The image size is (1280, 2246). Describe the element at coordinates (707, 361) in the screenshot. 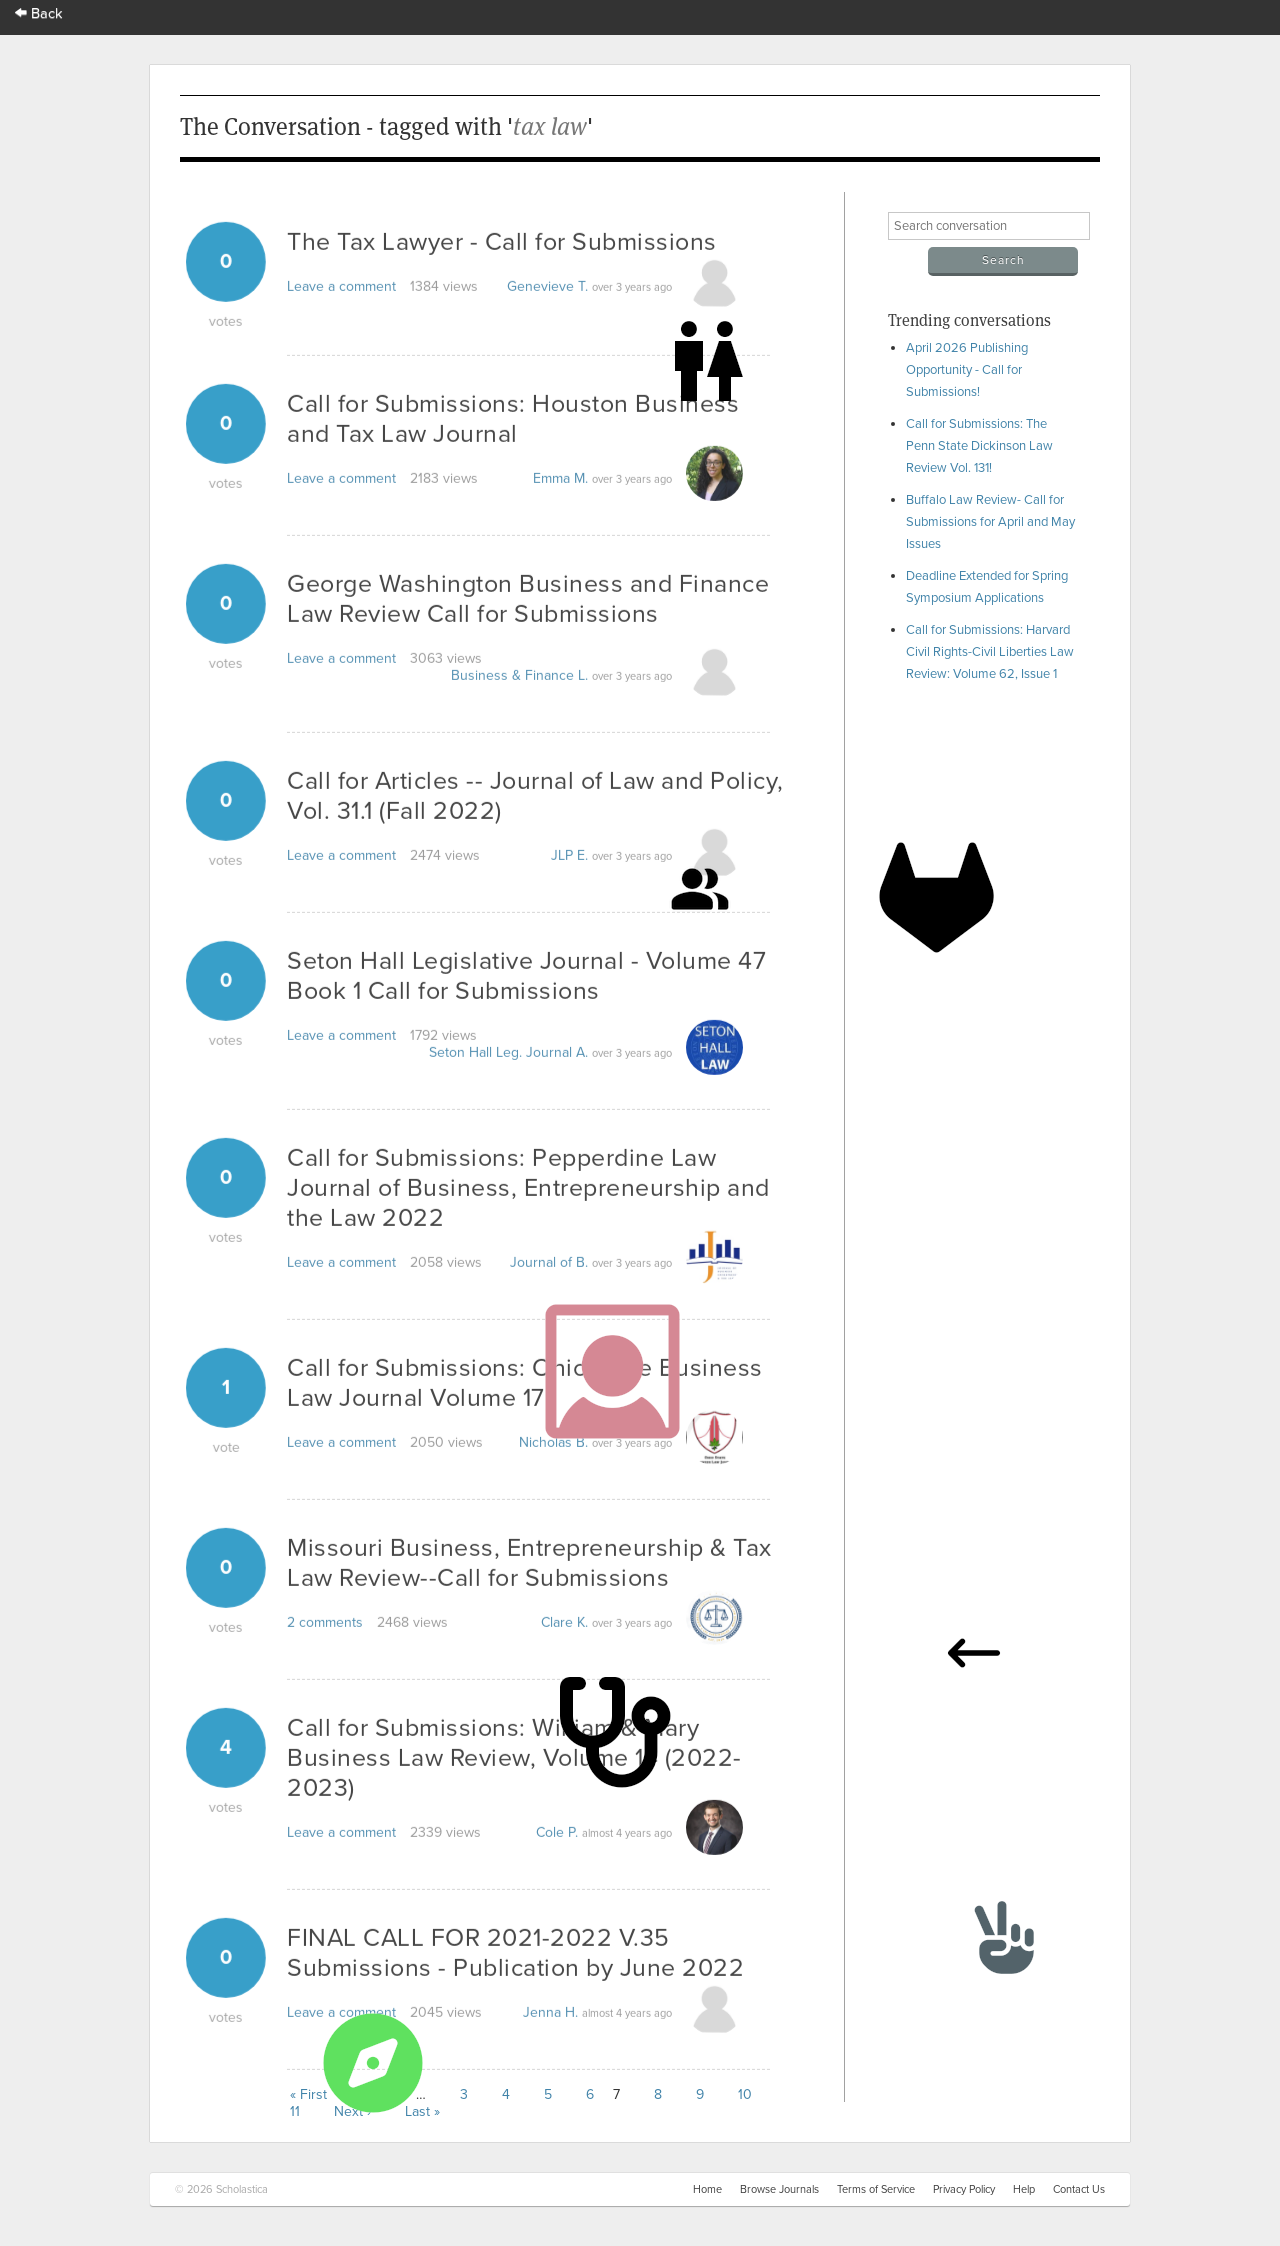

I see `indicates restroom or bathroom facilities` at that location.